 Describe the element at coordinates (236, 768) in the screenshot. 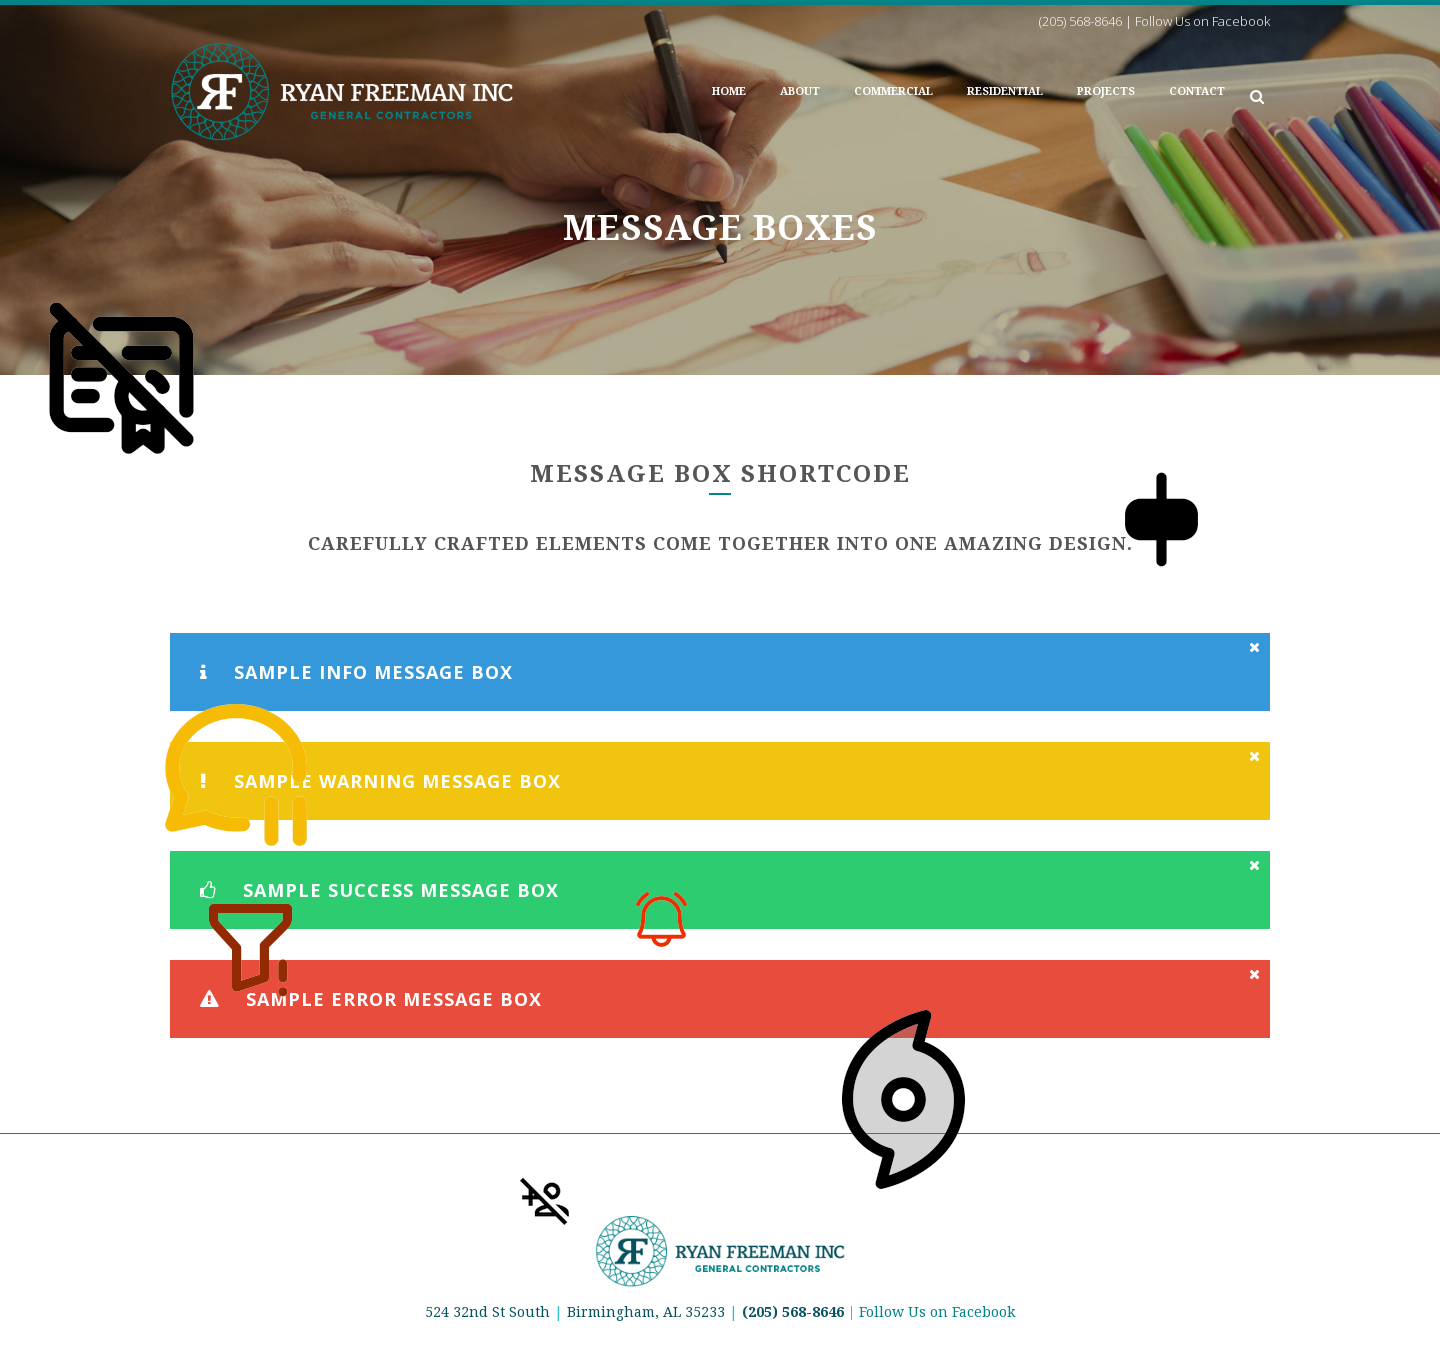

I see `pause message notifications` at that location.